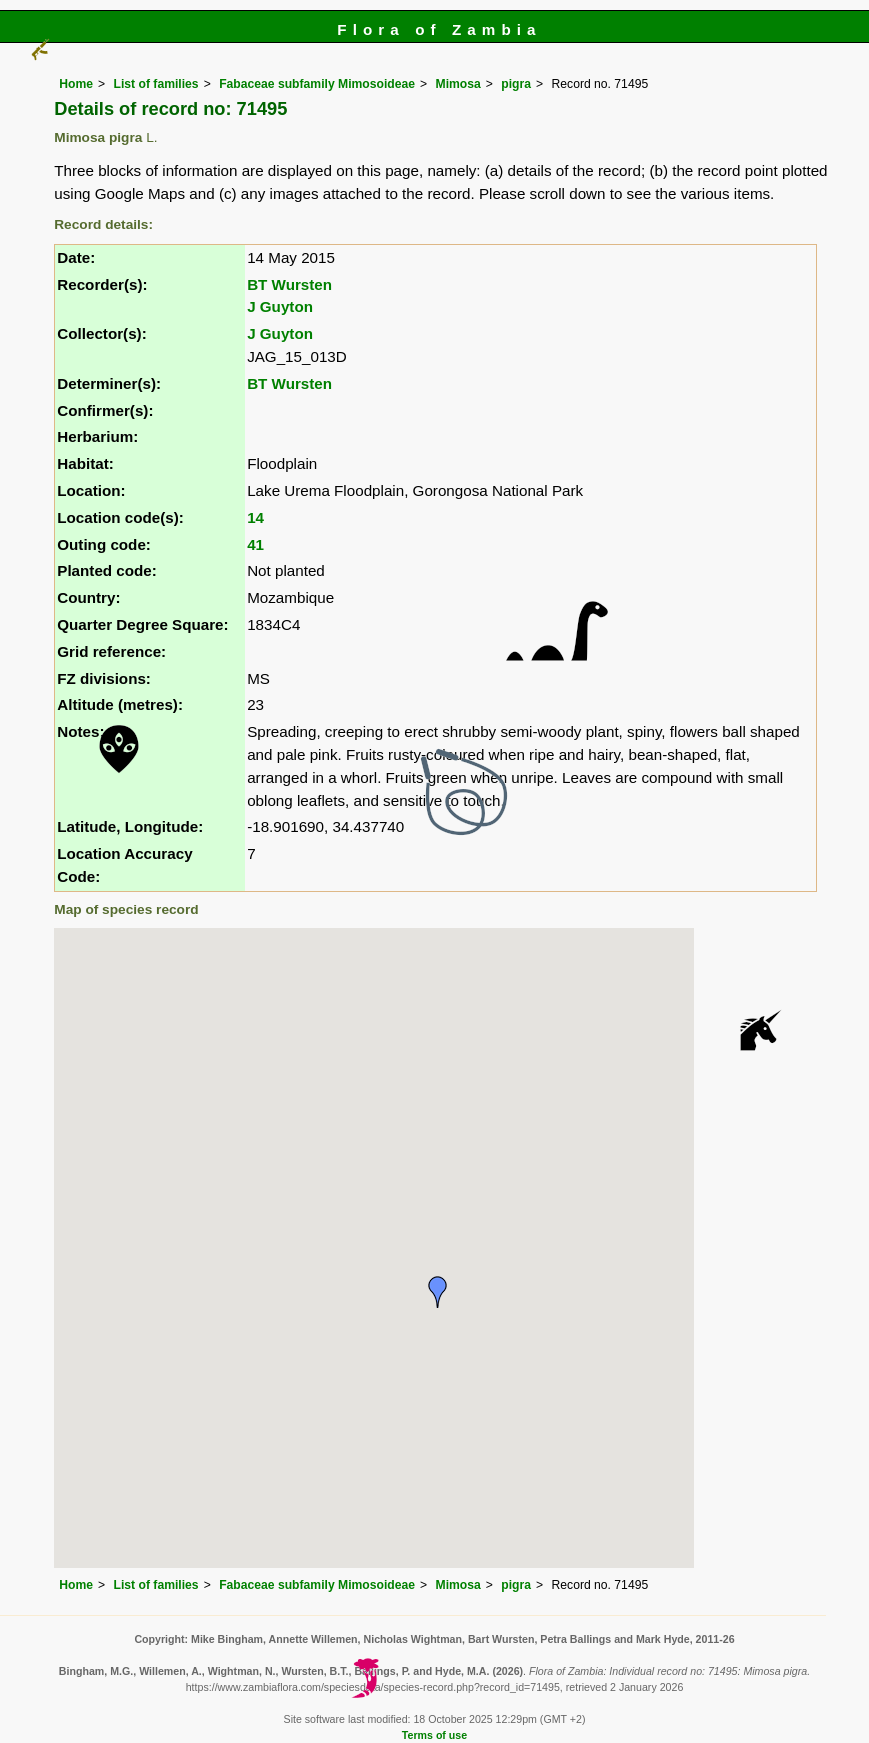 The image size is (869, 1743). Describe the element at coordinates (365, 1677) in the screenshot. I see `viking-themed beverage or tavern feature` at that location.